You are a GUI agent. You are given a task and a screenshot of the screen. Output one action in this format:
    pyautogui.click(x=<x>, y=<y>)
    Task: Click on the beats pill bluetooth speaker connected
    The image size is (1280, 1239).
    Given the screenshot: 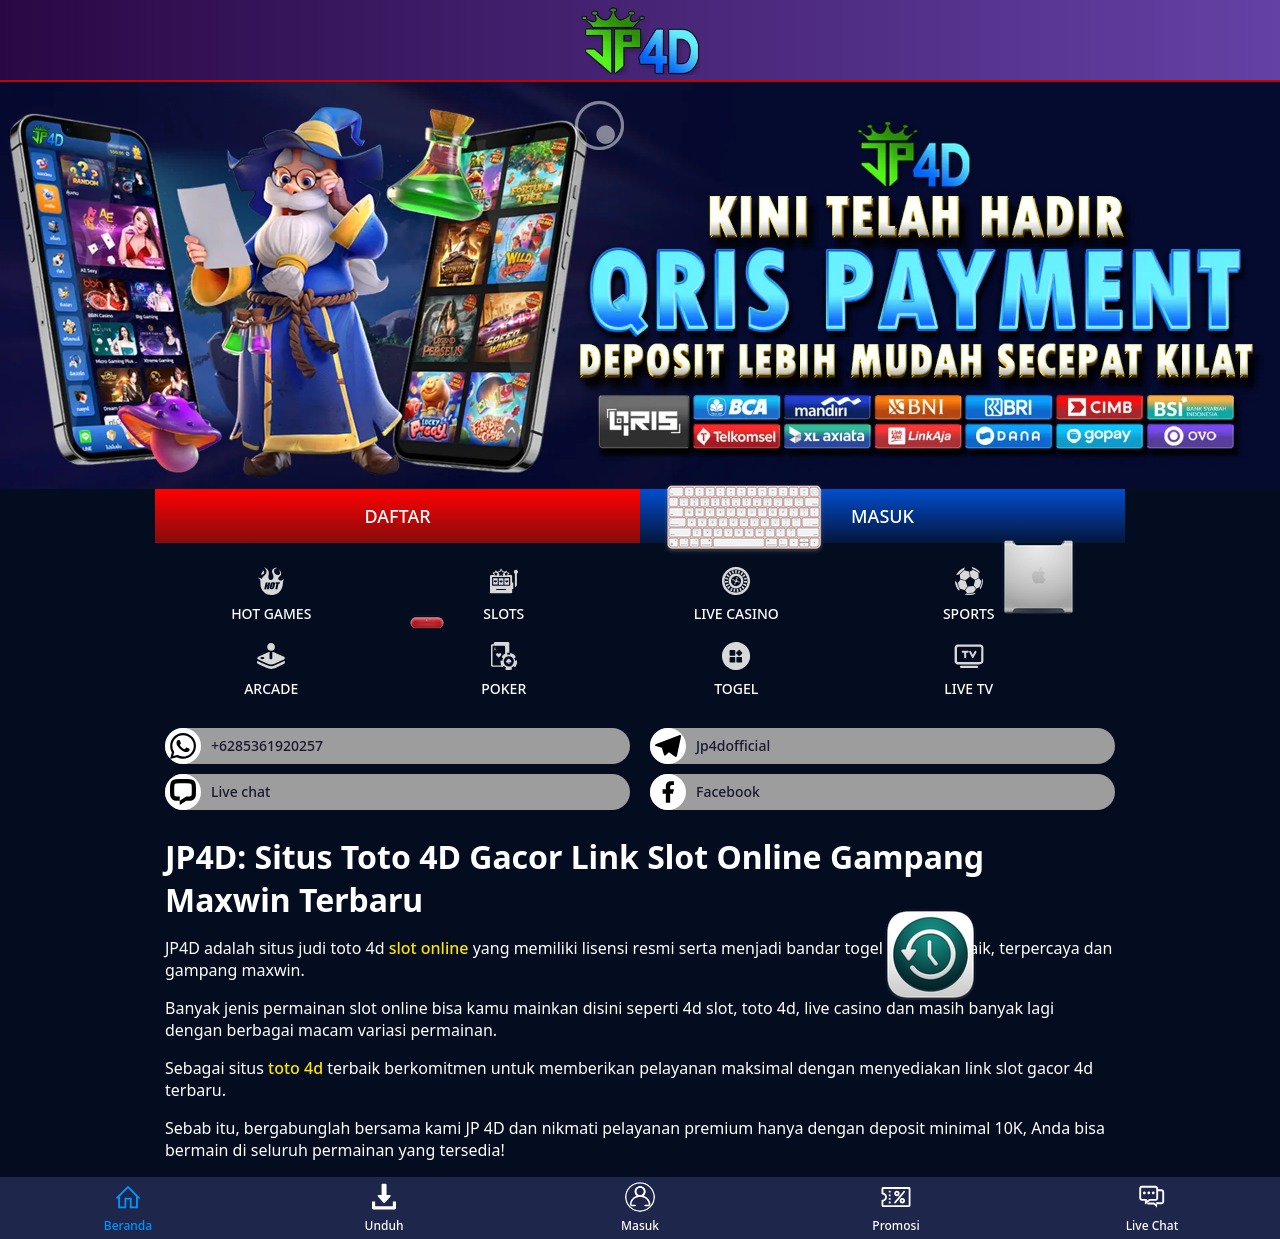 What is the action you would take?
    pyautogui.click(x=427, y=623)
    